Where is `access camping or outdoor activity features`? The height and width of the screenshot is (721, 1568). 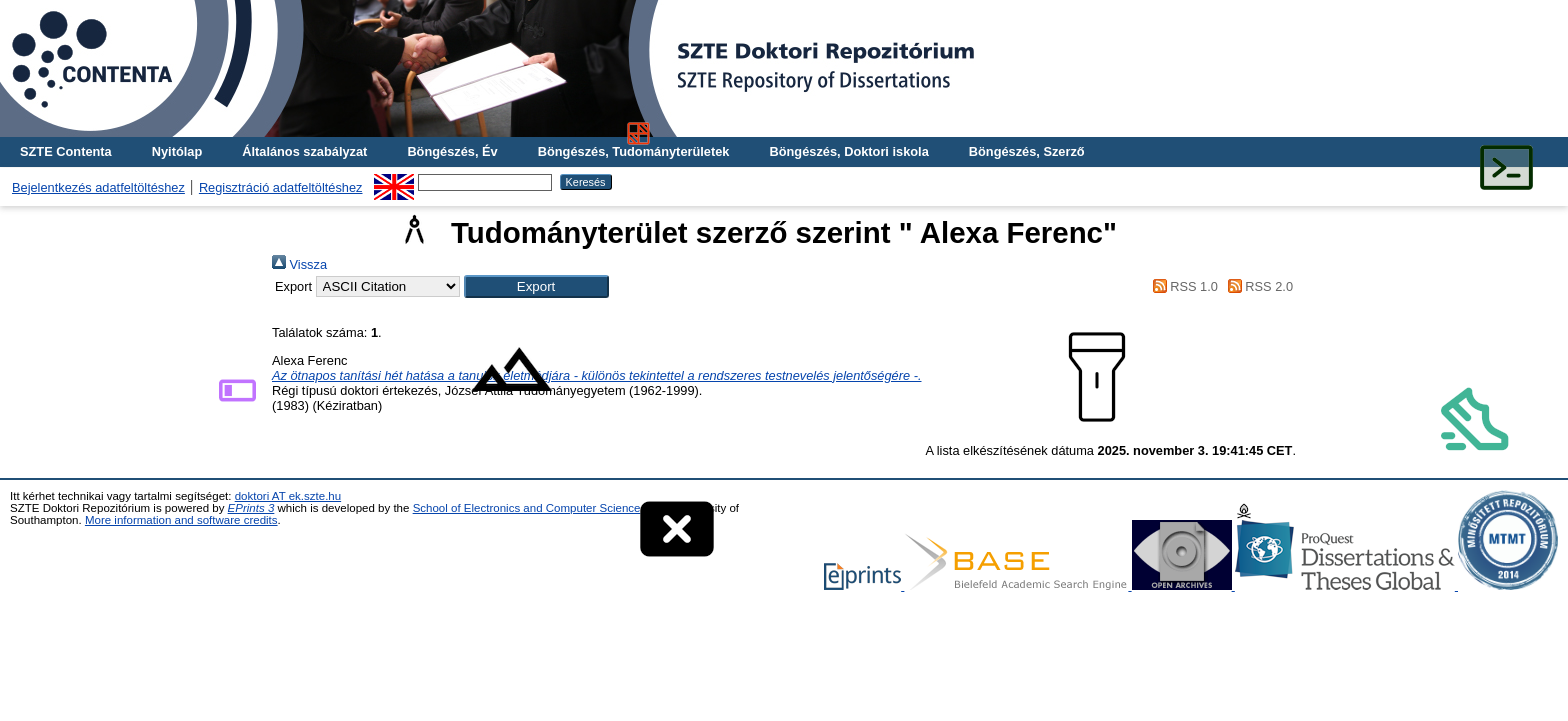 access camping or outdoor activity features is located at coordinates (1244, 511).